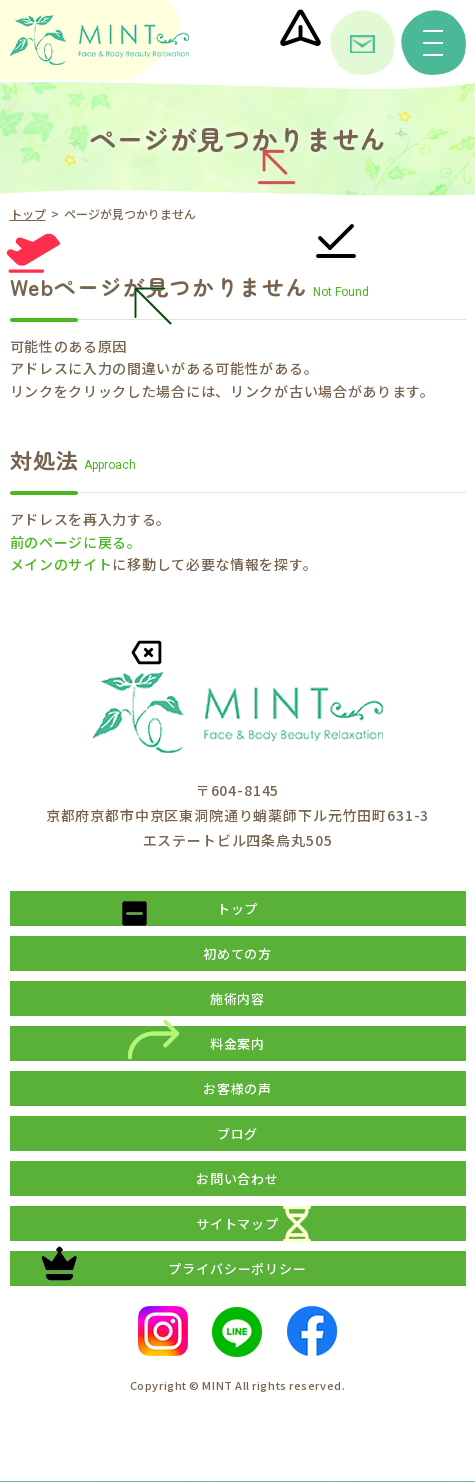  Describe the element at coordinates (134, 913) in the screenshot. I see `decrease quantity or value` at that location.